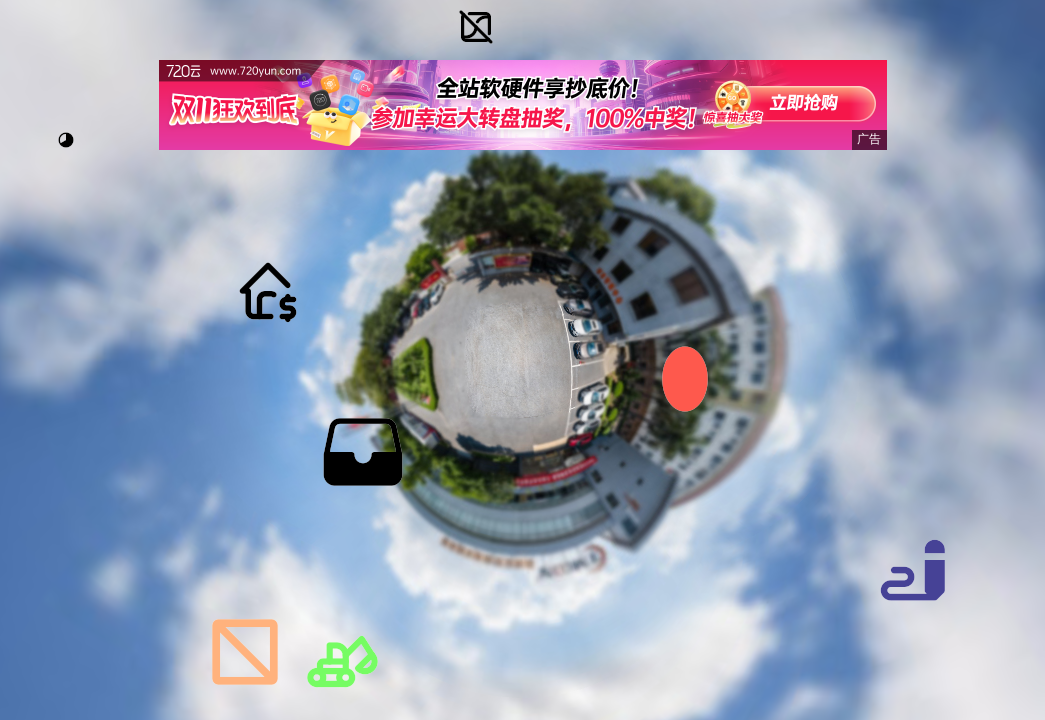 The height and width of the screenshot is (720, 1045). I want to click on disable contrast adjustment, so click(476, 27).